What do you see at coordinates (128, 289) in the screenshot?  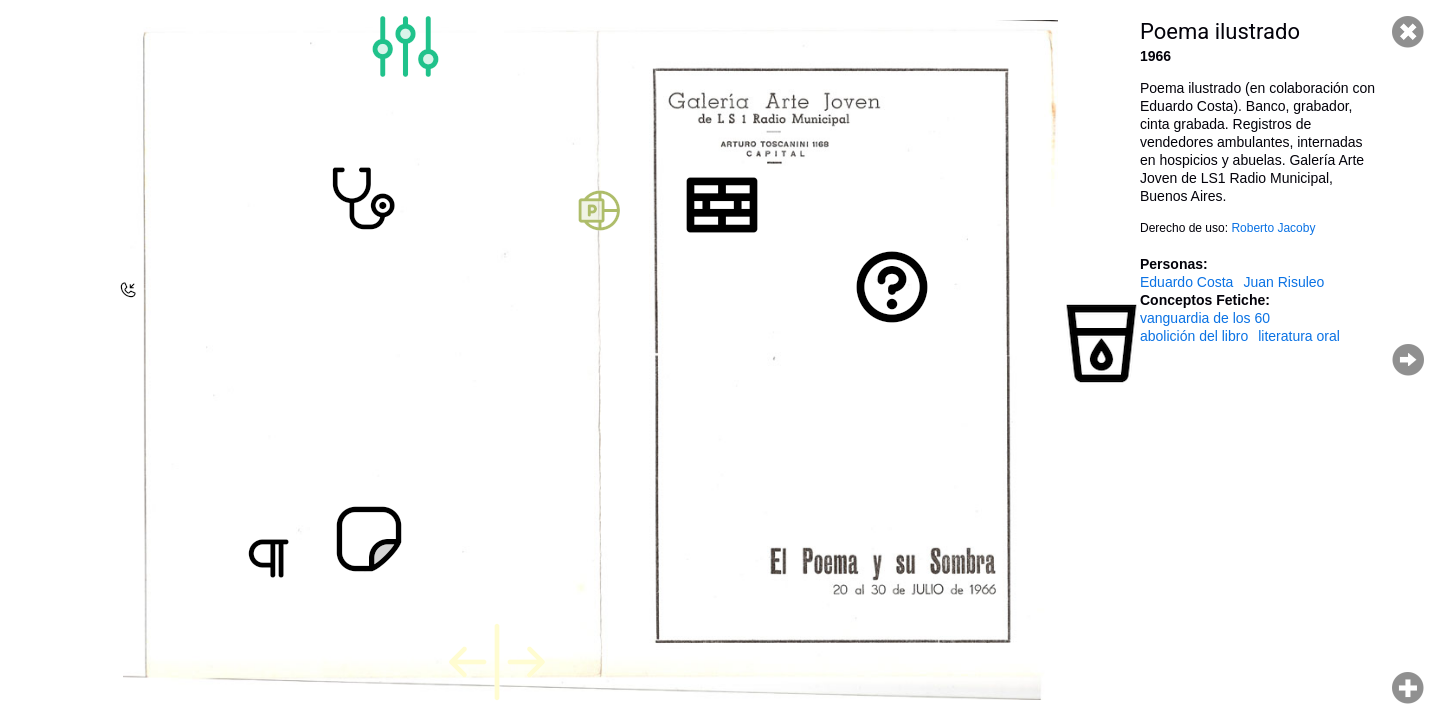 I see `indicates an incoming phone call` at bounding box center [128, 289].